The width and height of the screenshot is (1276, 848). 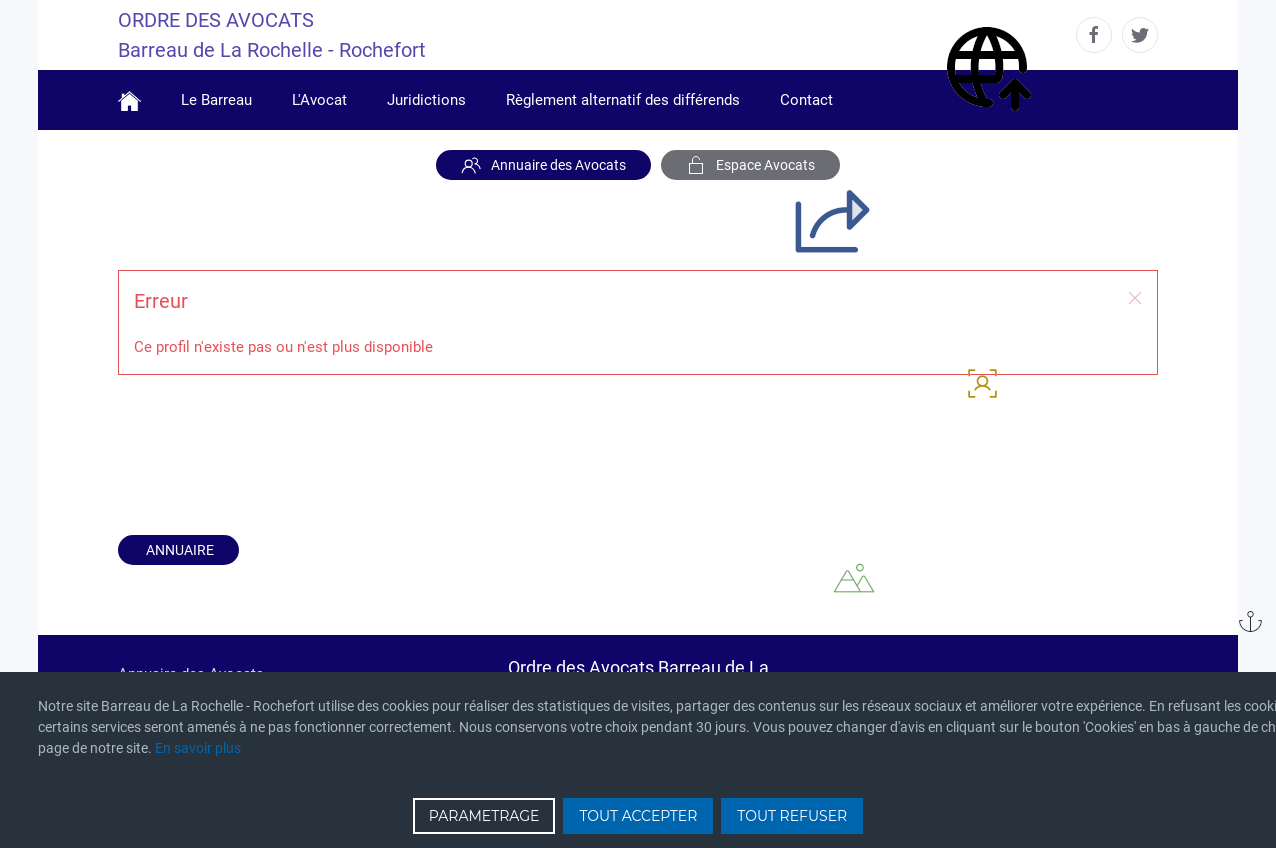 I want to click on focus on user profile or account, so click(x=982, y=383).